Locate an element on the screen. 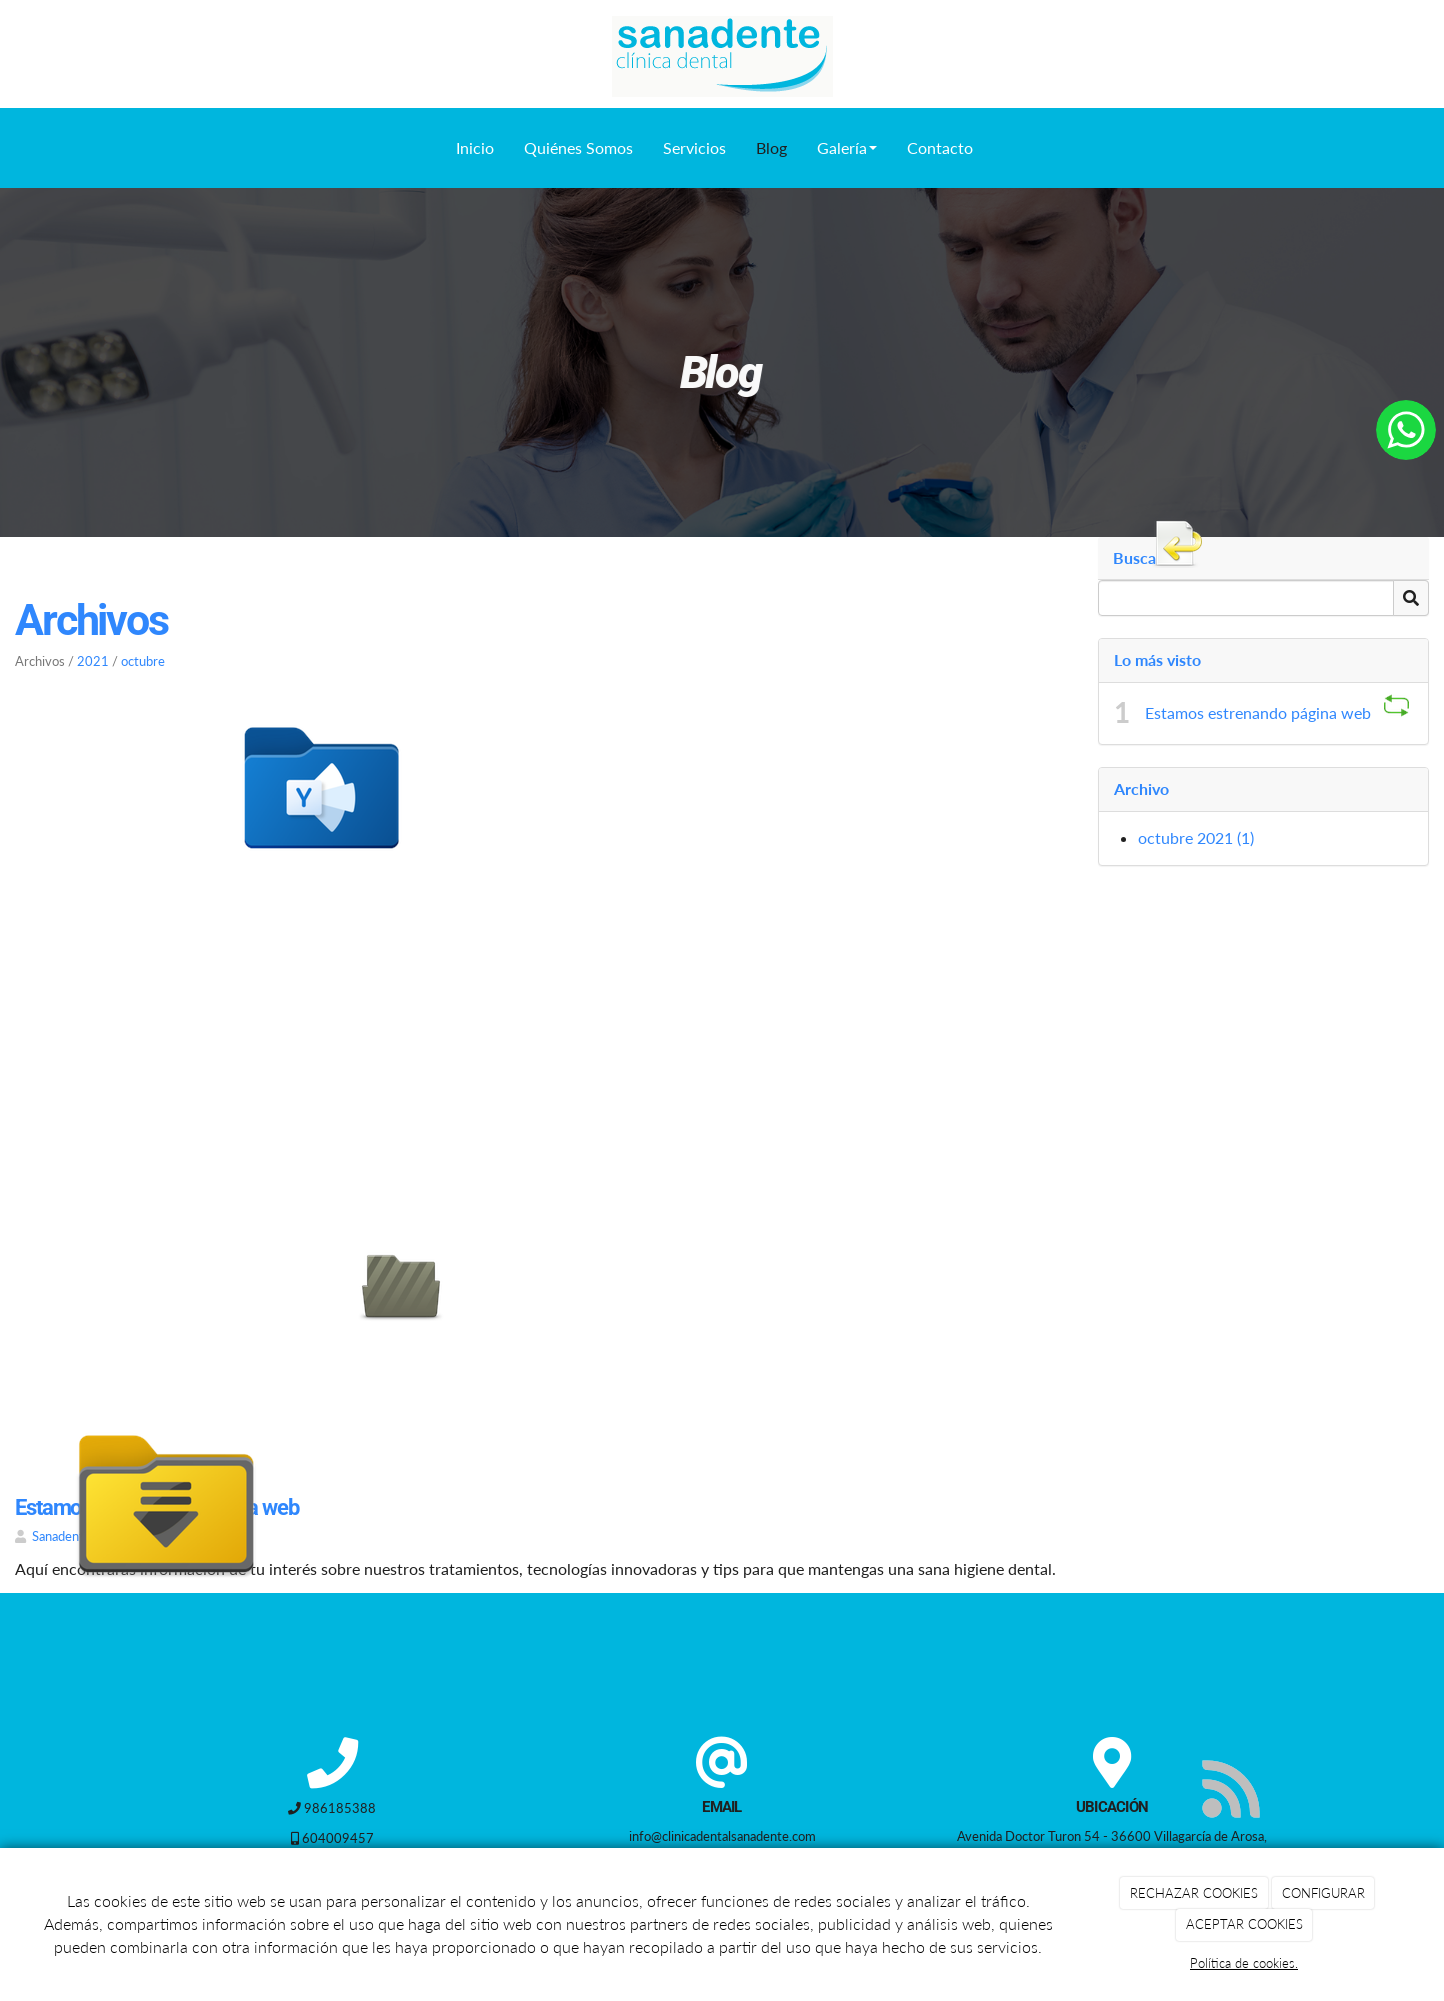 The image size is (1444, 2001). open microsoft yammer files folder is located at coordinates (321, 792).